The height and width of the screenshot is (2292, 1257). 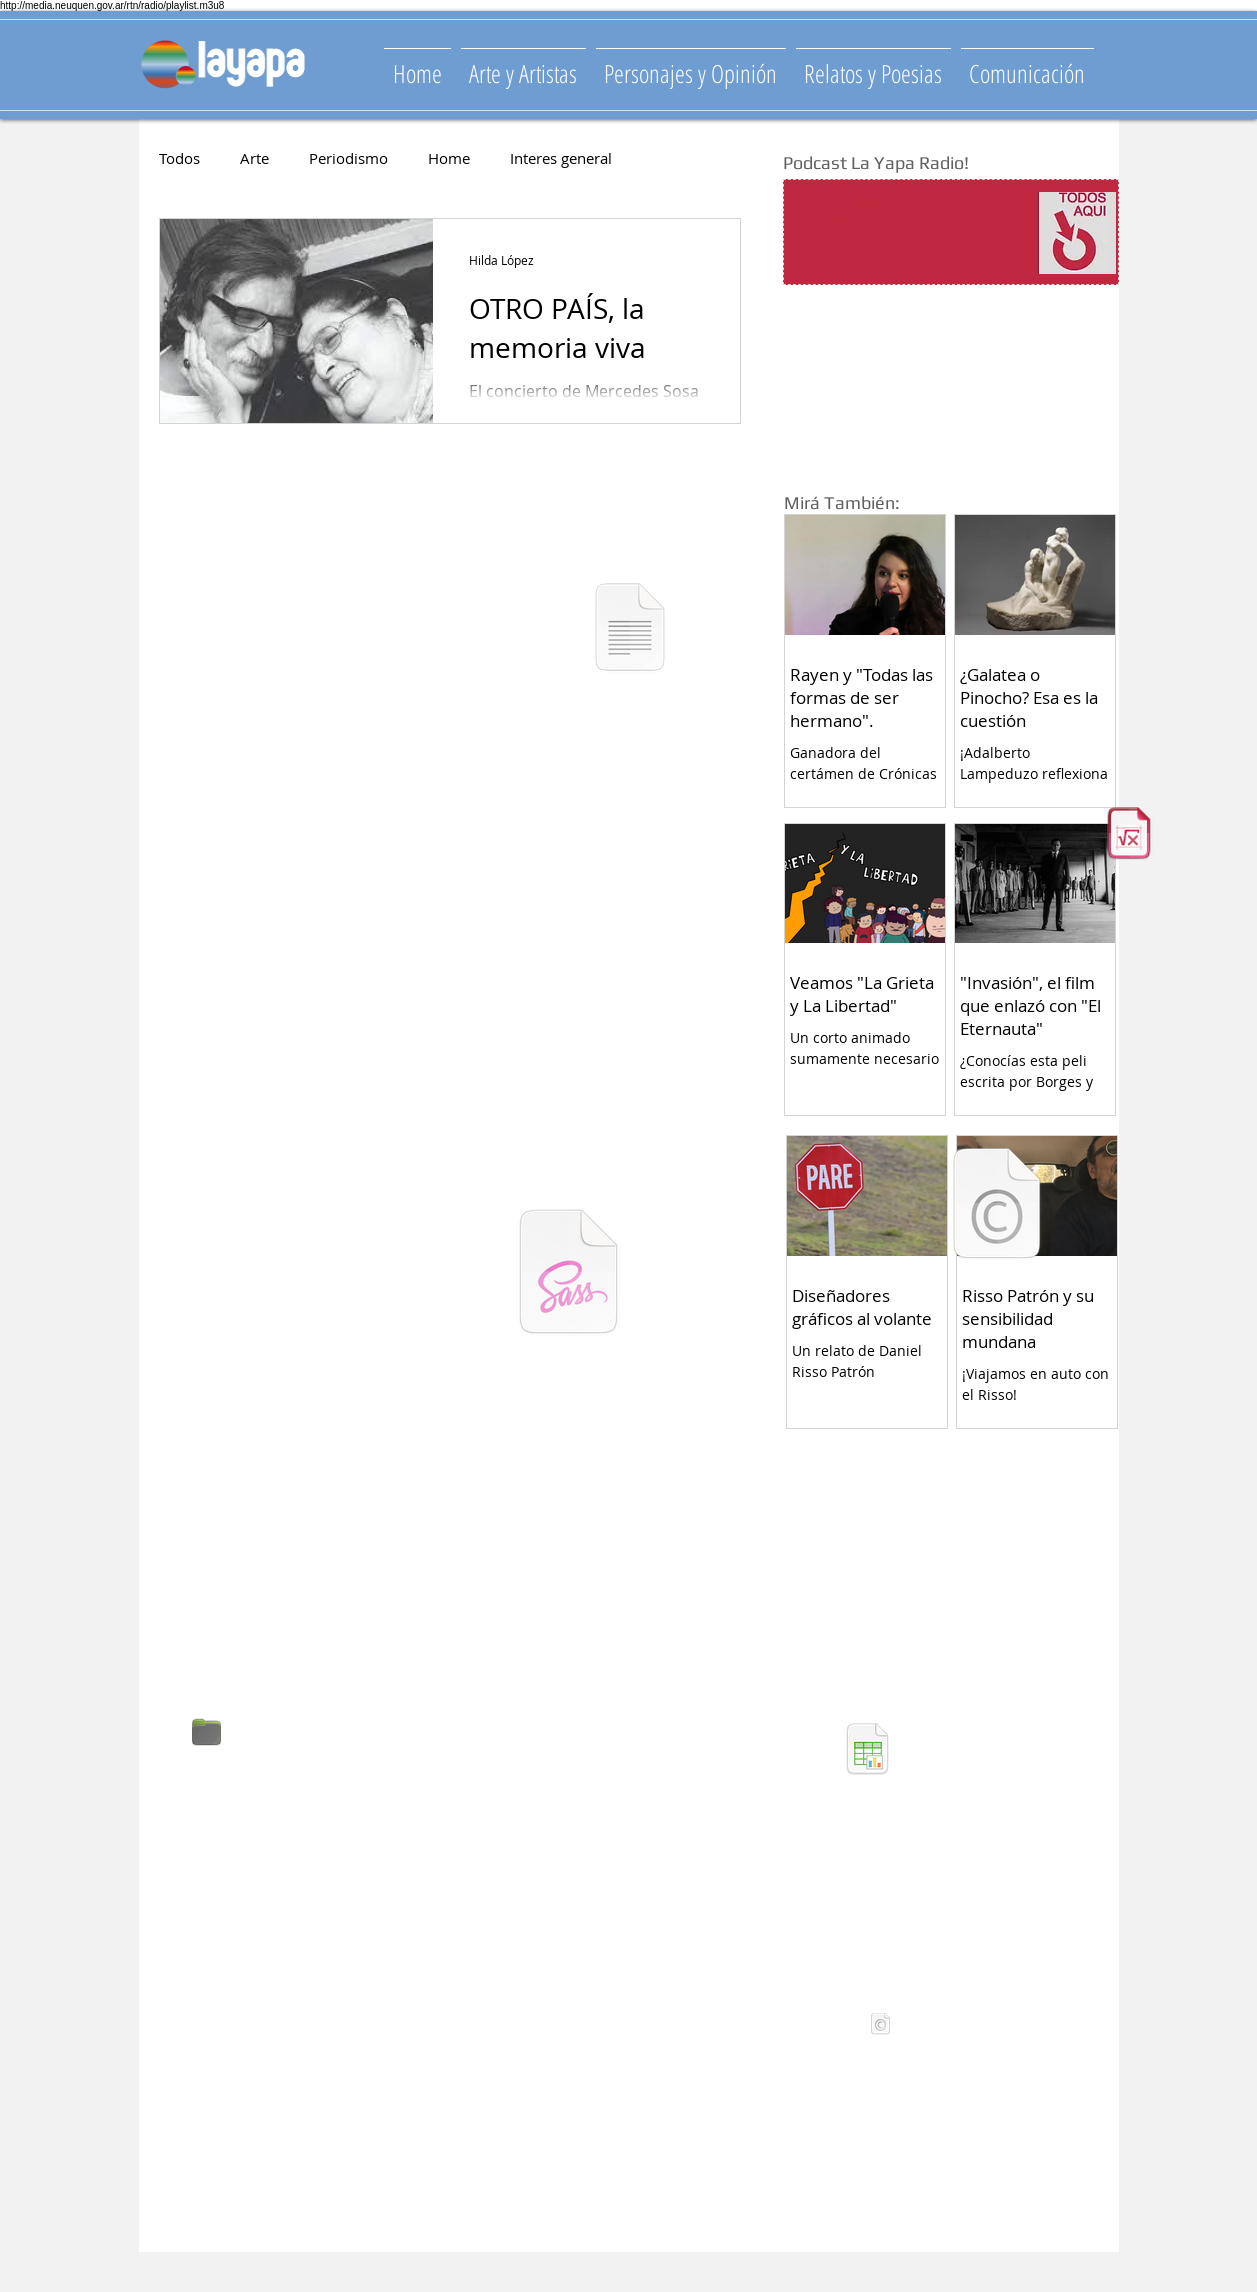 What do you see at coordinates (867, 1748) in the screenshot?
I see `spreadsheet file created in openoffice calc` at bounding box center [867, 1748].